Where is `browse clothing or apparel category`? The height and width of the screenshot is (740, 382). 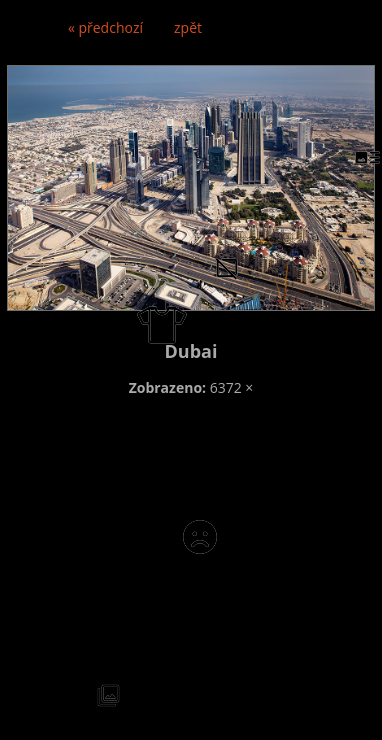 browse clothing or apparel category is located at coordinates (162, 325).